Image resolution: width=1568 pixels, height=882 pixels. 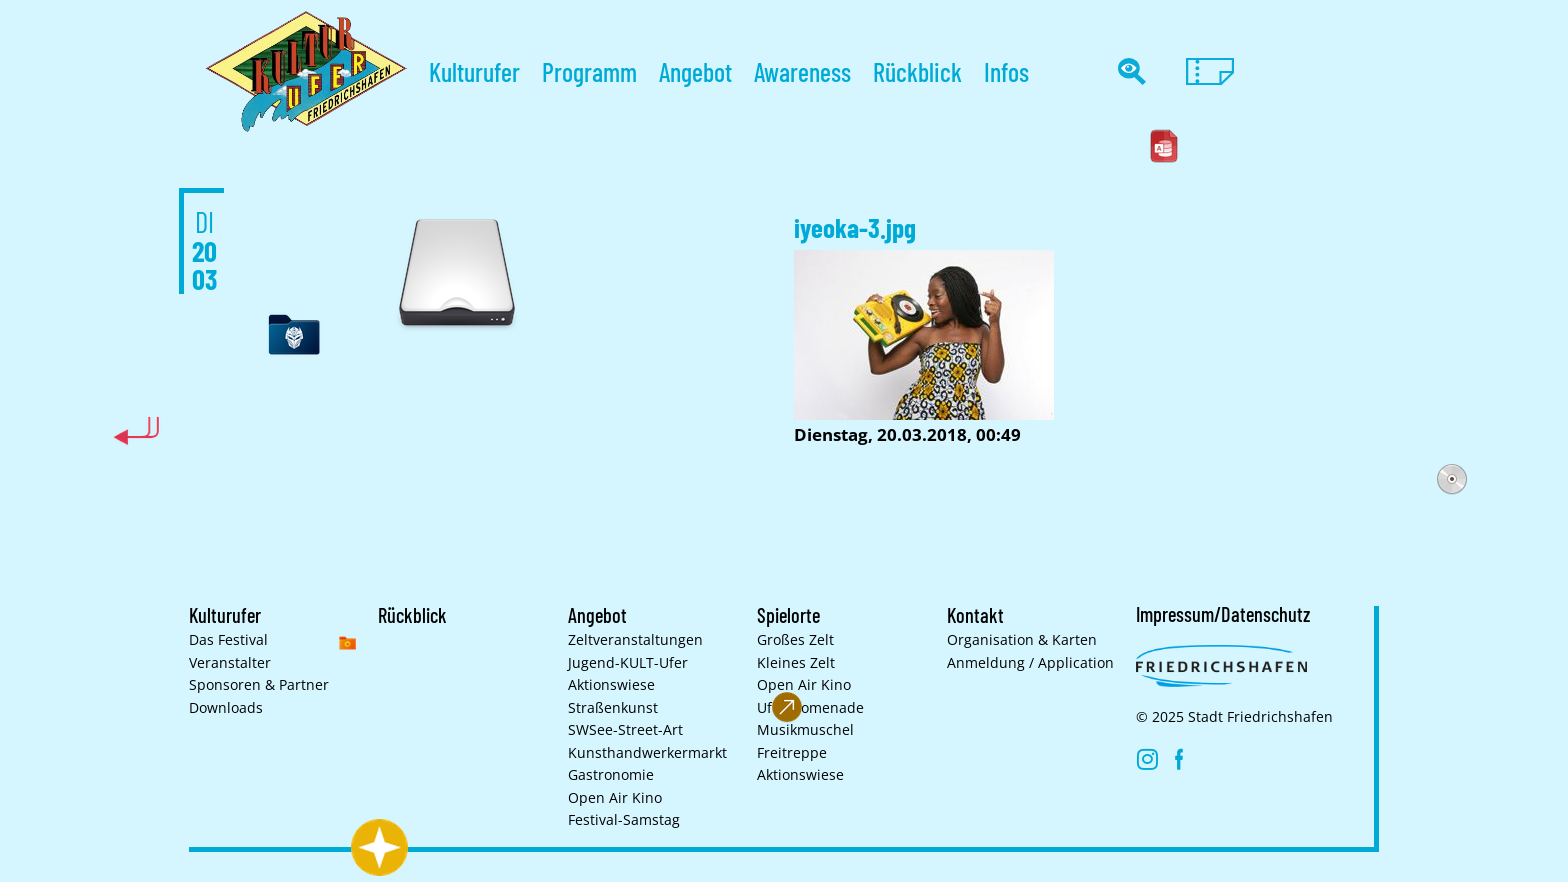 What do you see at coordinates (347, 643) in the screenshot?
I see `open android oreo system folder` at bounding box center [347, 643].